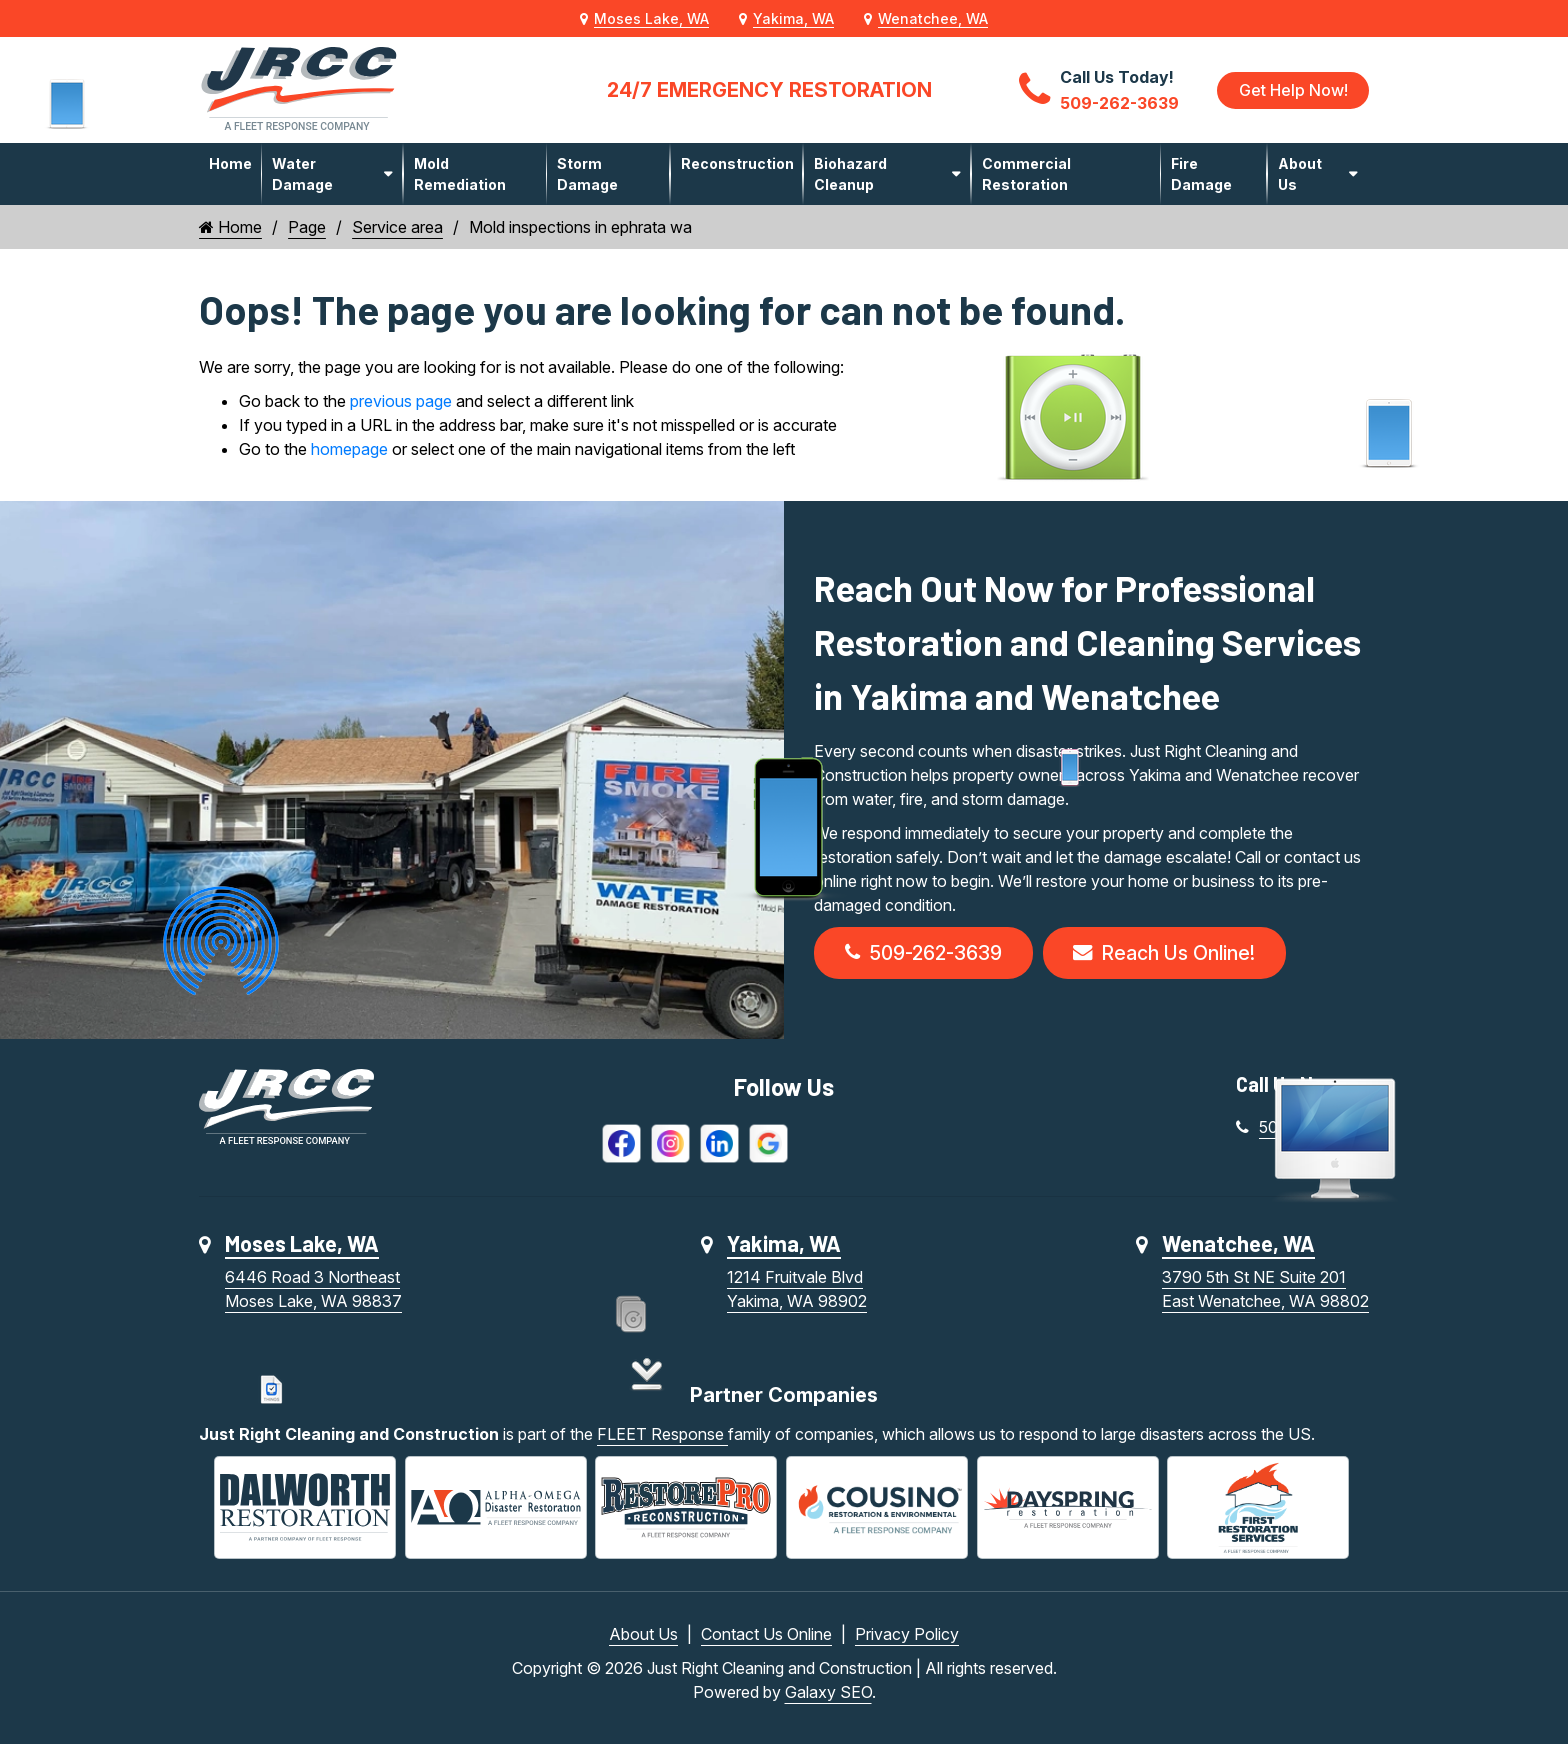 This screenshot has height=1744, width=1568. Describe the element at coordinates (646, 1374) in the screenshot. I see `scroll to bottom of page or list` at that location.